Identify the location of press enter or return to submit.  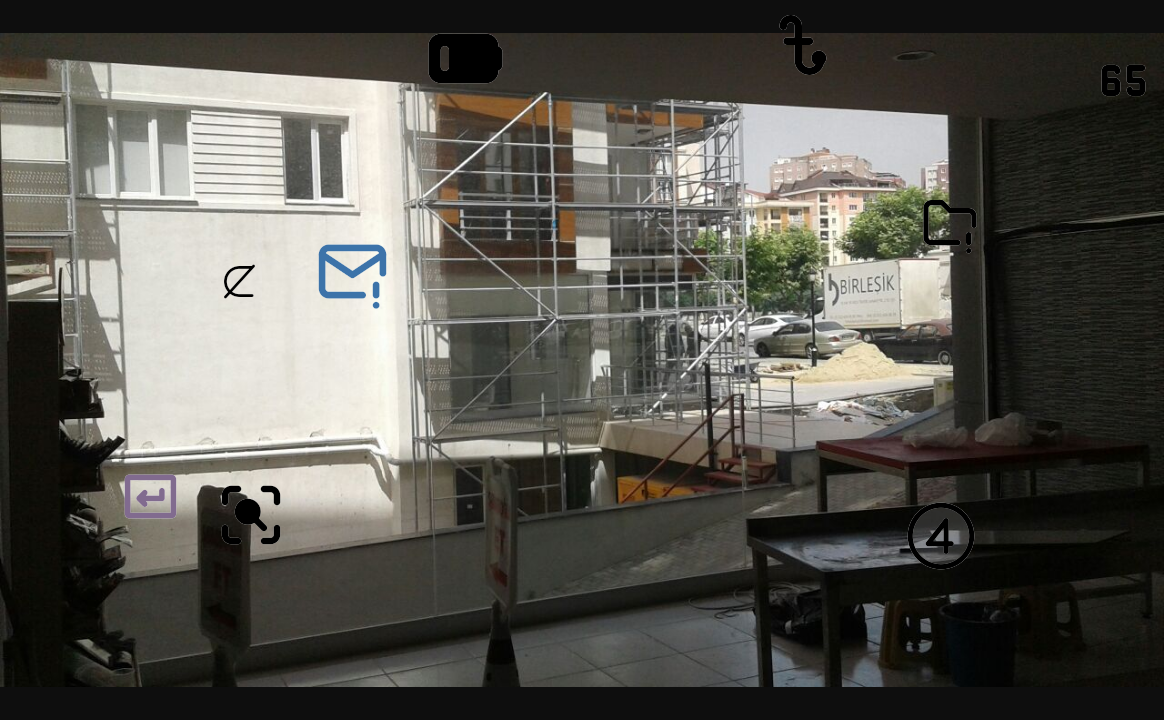
(150, 496).